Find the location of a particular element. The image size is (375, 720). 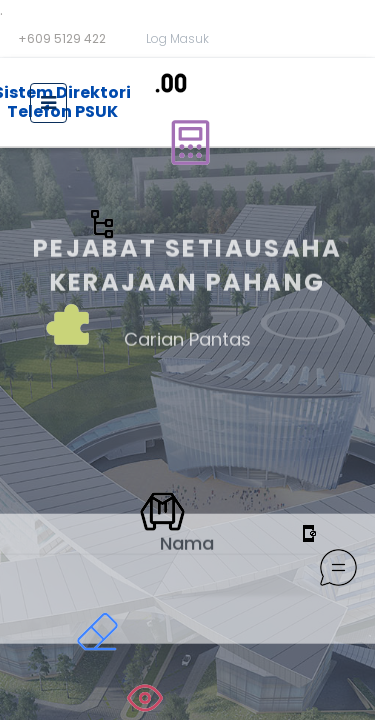

open the calculator app is located at coordinates (190, 142).